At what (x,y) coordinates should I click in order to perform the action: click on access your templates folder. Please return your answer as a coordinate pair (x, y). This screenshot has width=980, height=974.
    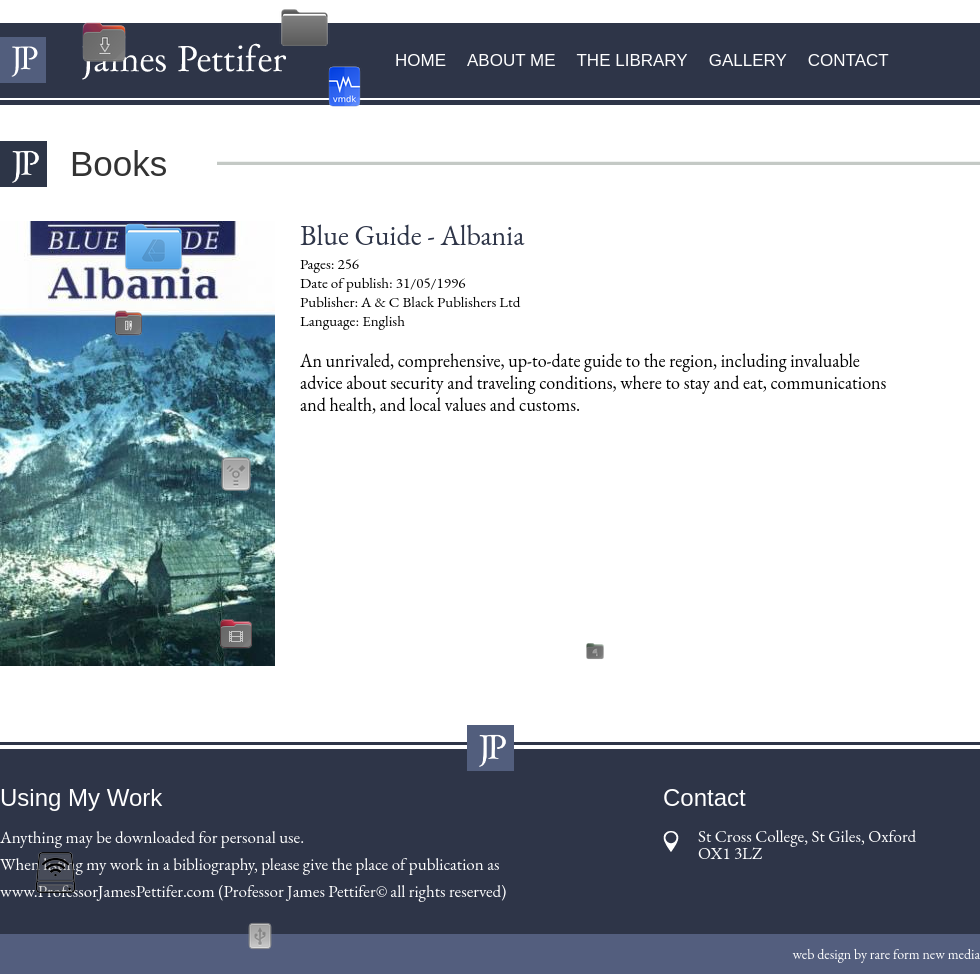
    Looking at the image, I should click on (128, 322).